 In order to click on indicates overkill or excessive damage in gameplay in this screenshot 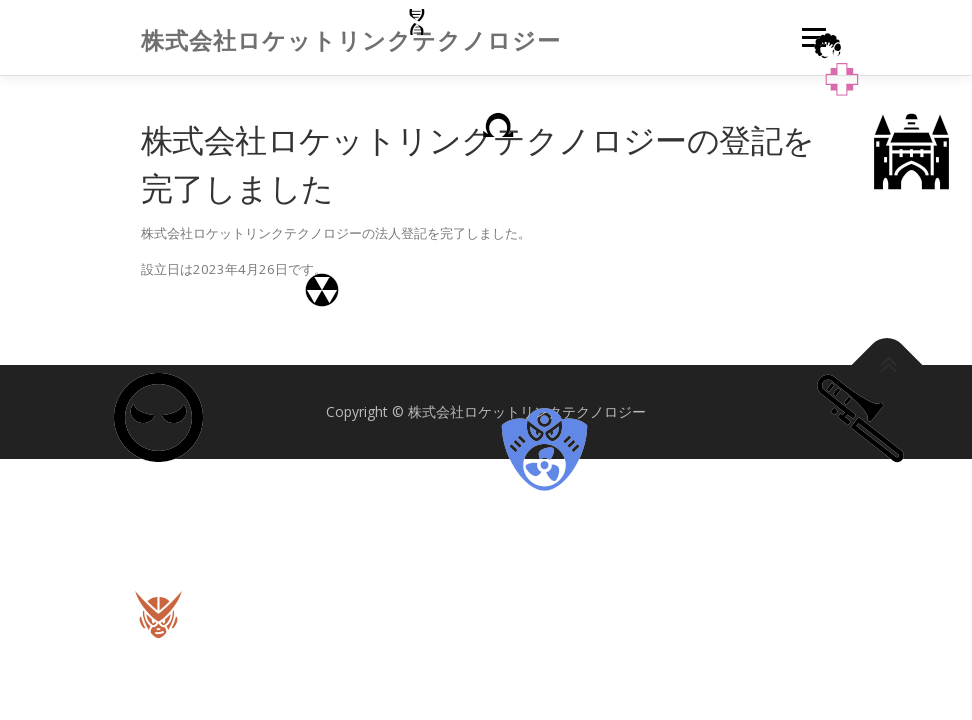, I will do `click(158, 417)`.